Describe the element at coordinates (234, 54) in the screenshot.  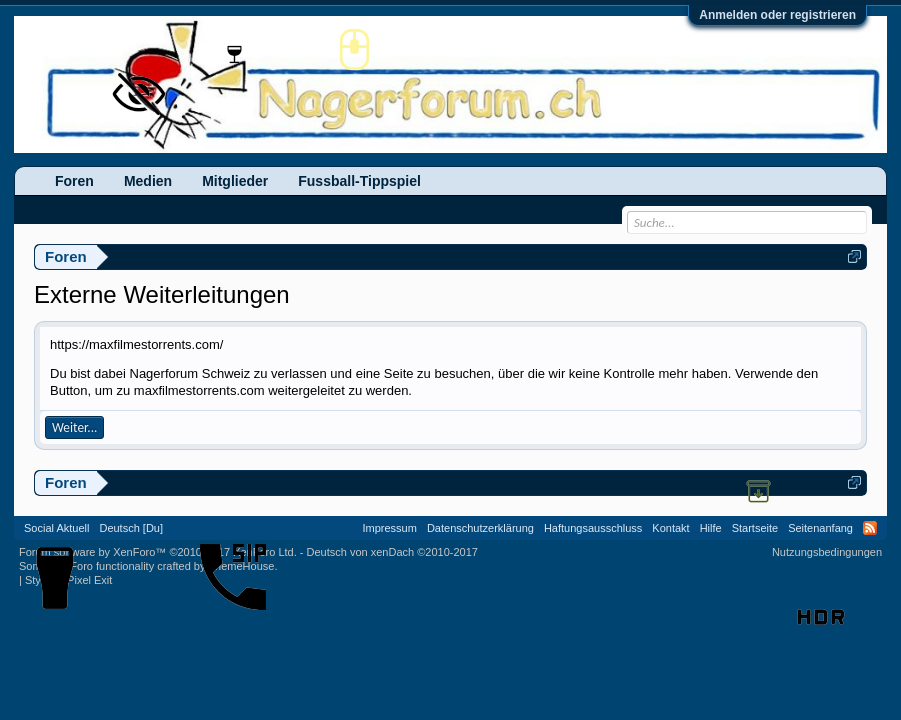
I see `browse wine selection or menu` at that location.